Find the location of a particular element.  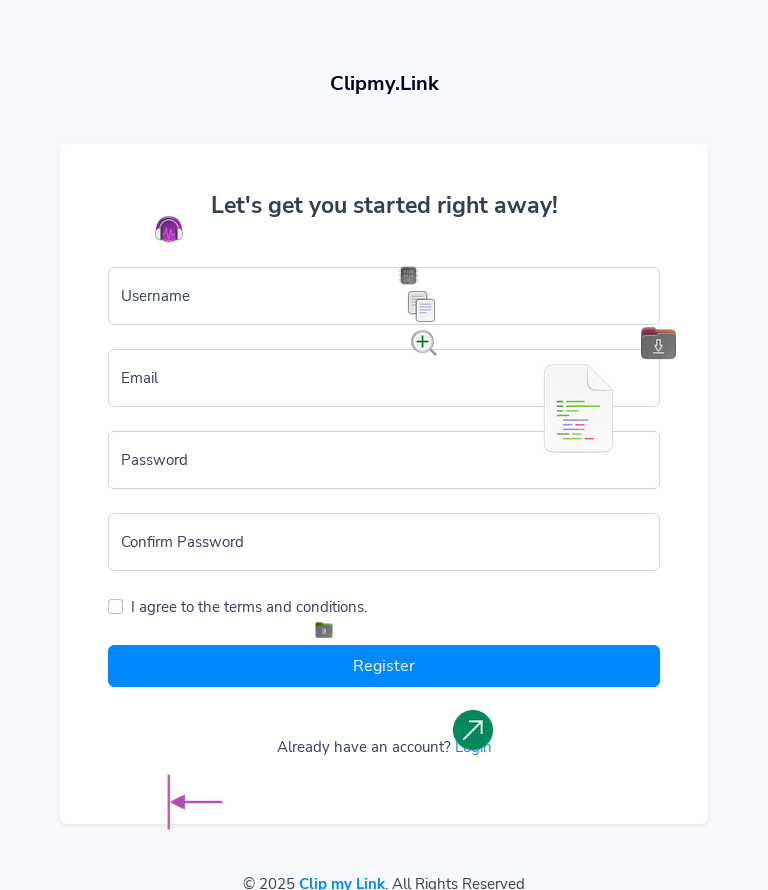

firmware file or binary data is located at coordinates (408, 275).